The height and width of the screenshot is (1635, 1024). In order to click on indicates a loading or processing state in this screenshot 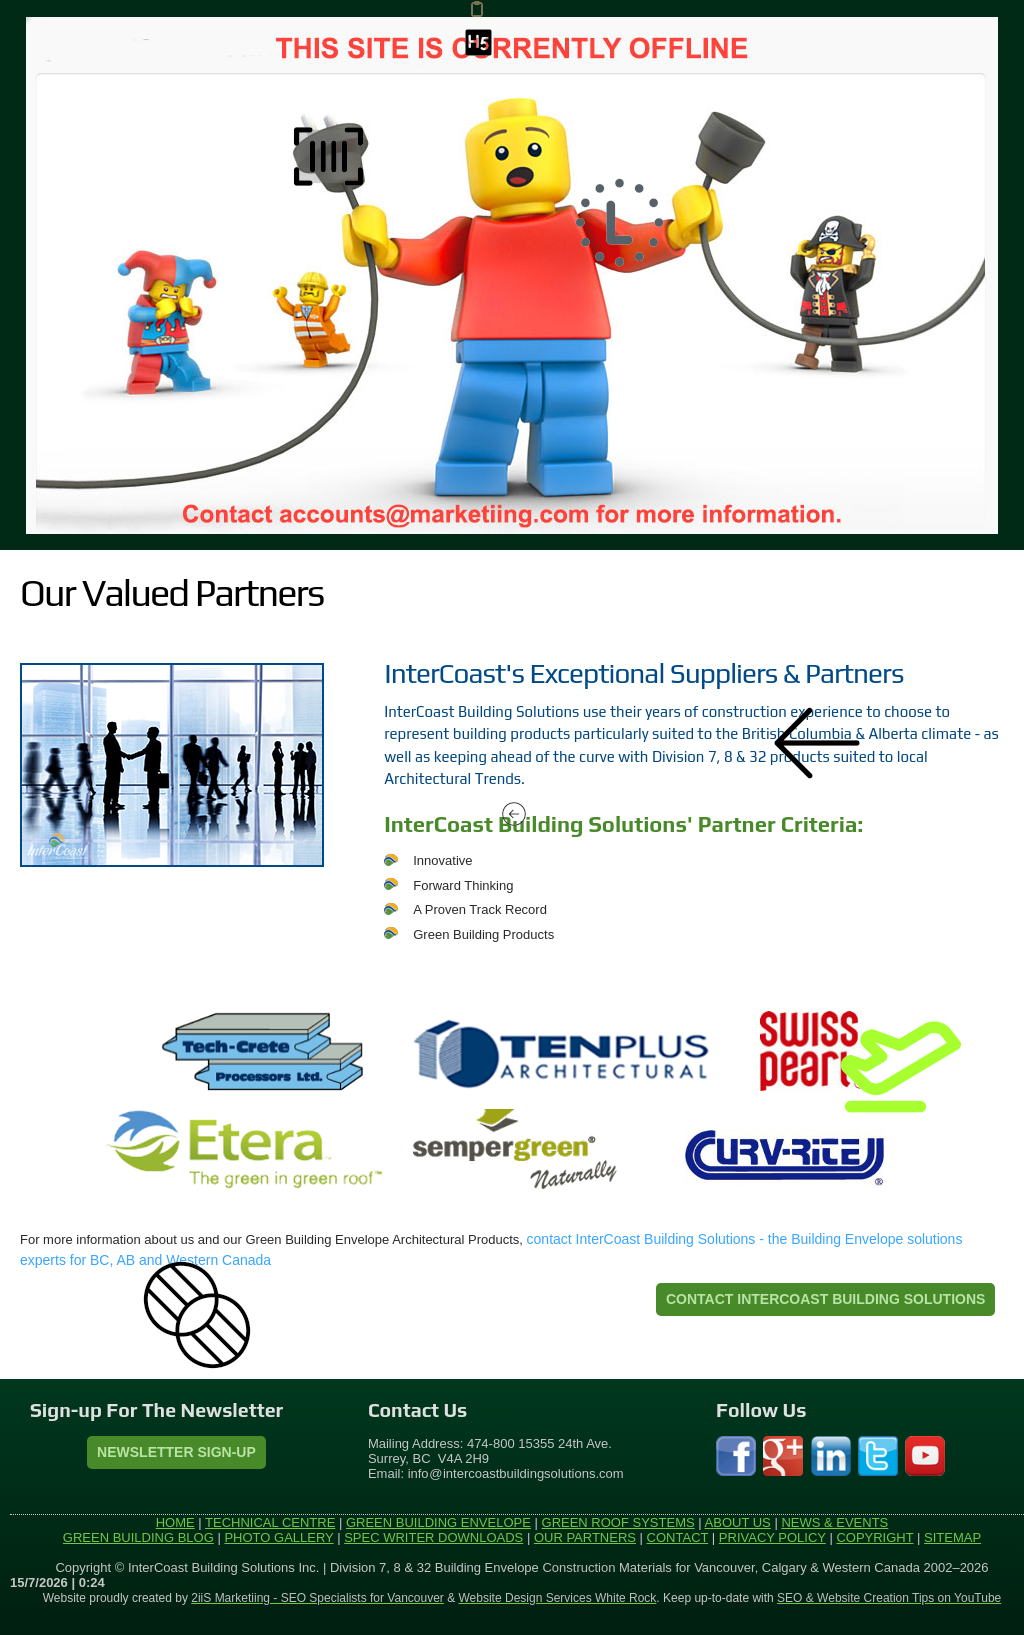, I will do `click(619, 222)`.